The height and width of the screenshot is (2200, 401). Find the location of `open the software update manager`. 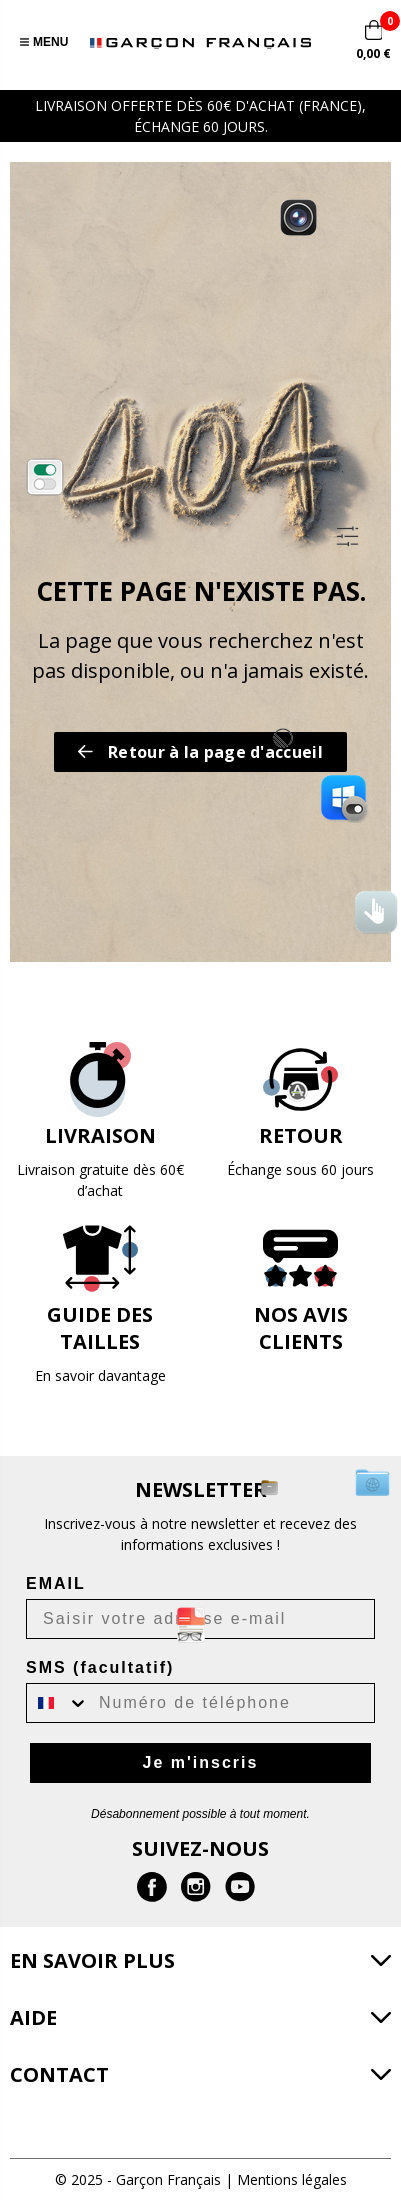

open the software update manager is located at coordinates (297, 1091).